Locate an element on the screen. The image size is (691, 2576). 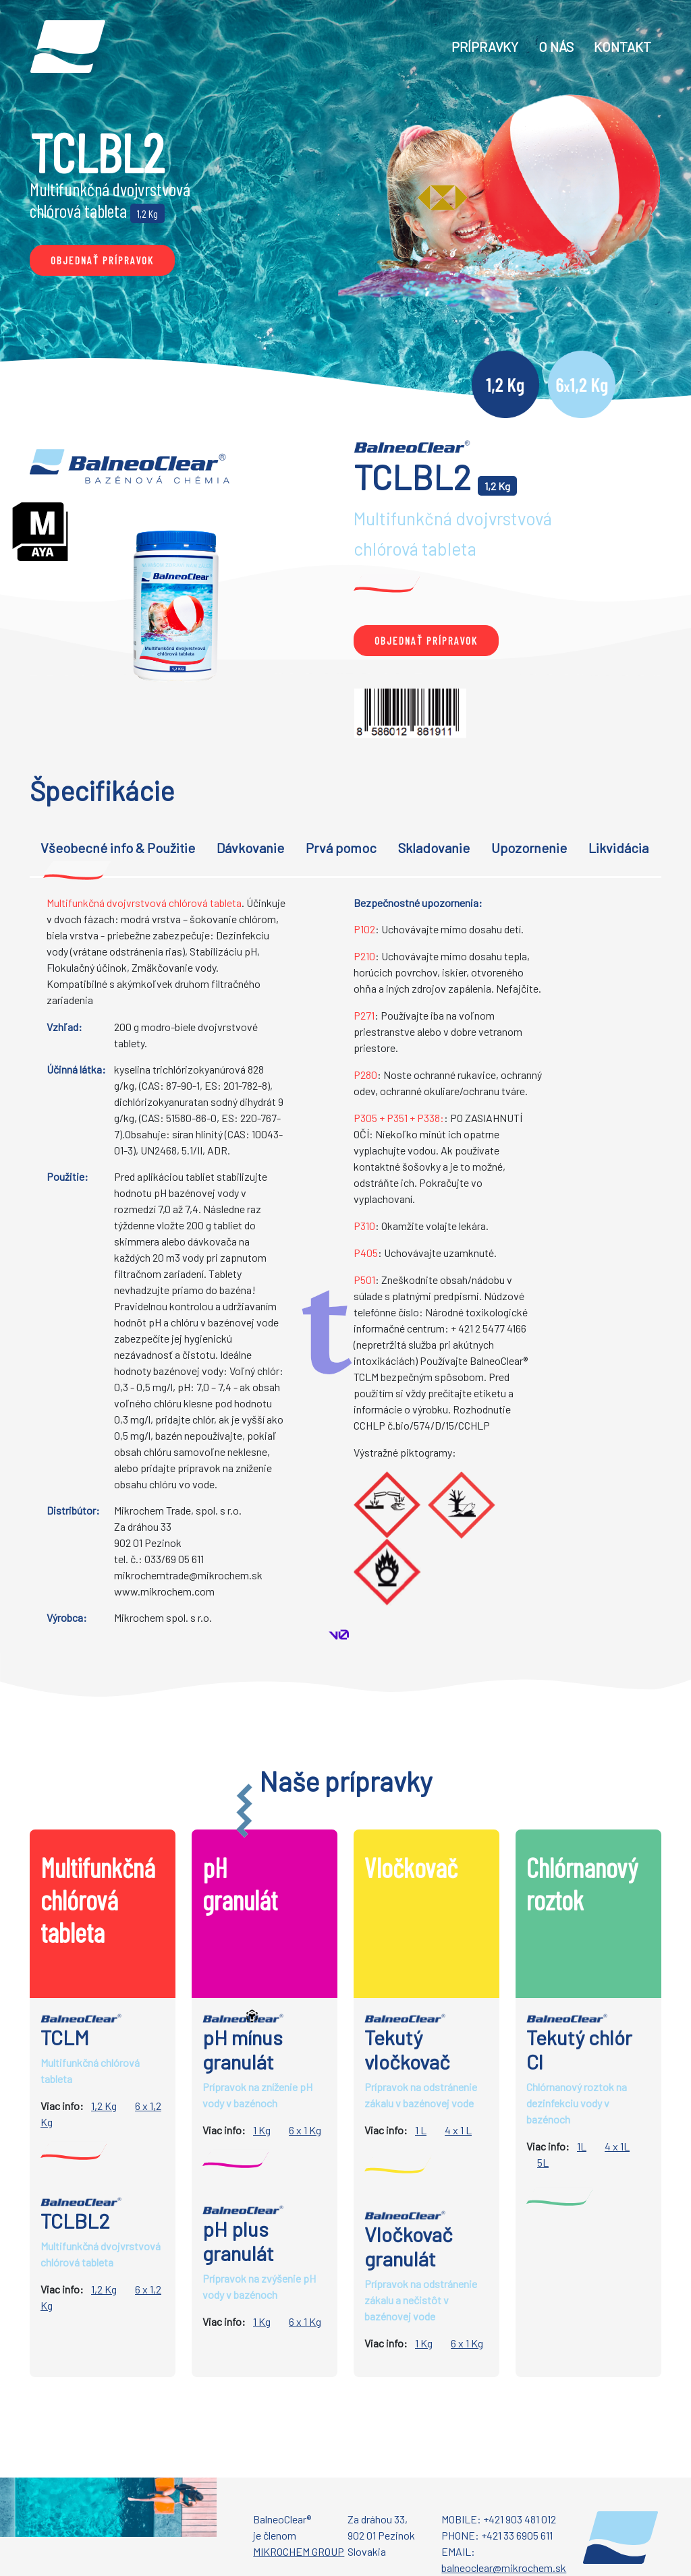
open typst document editor is located at coordinates (327, 1332).